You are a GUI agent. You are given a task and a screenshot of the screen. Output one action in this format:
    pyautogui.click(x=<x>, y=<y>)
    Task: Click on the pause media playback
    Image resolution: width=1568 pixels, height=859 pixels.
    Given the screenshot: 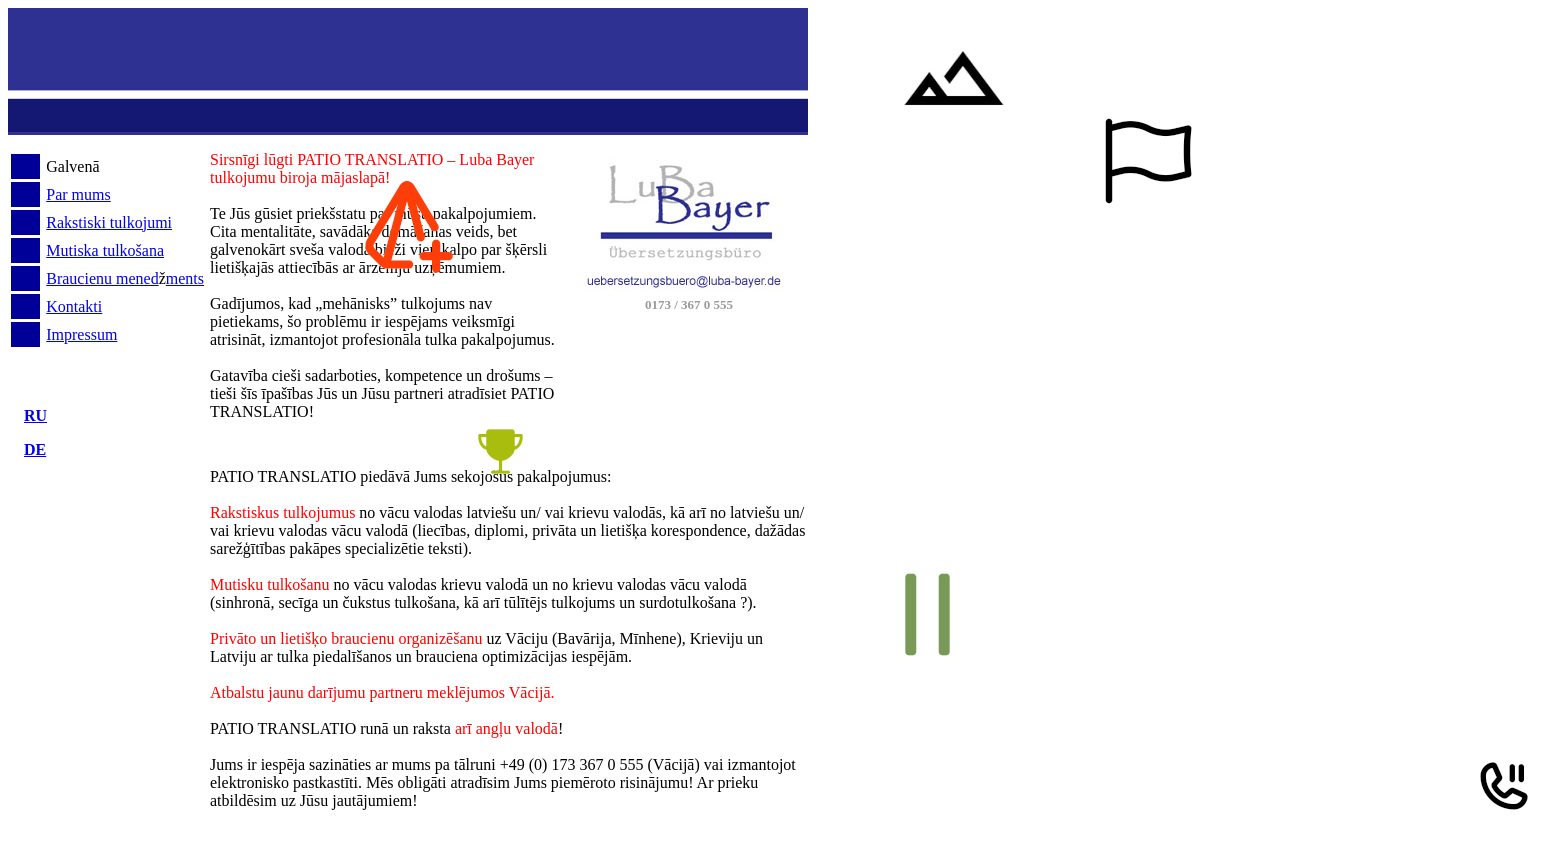 What is the action you would take?
    pyautogui.click(x=927, y=614)
    